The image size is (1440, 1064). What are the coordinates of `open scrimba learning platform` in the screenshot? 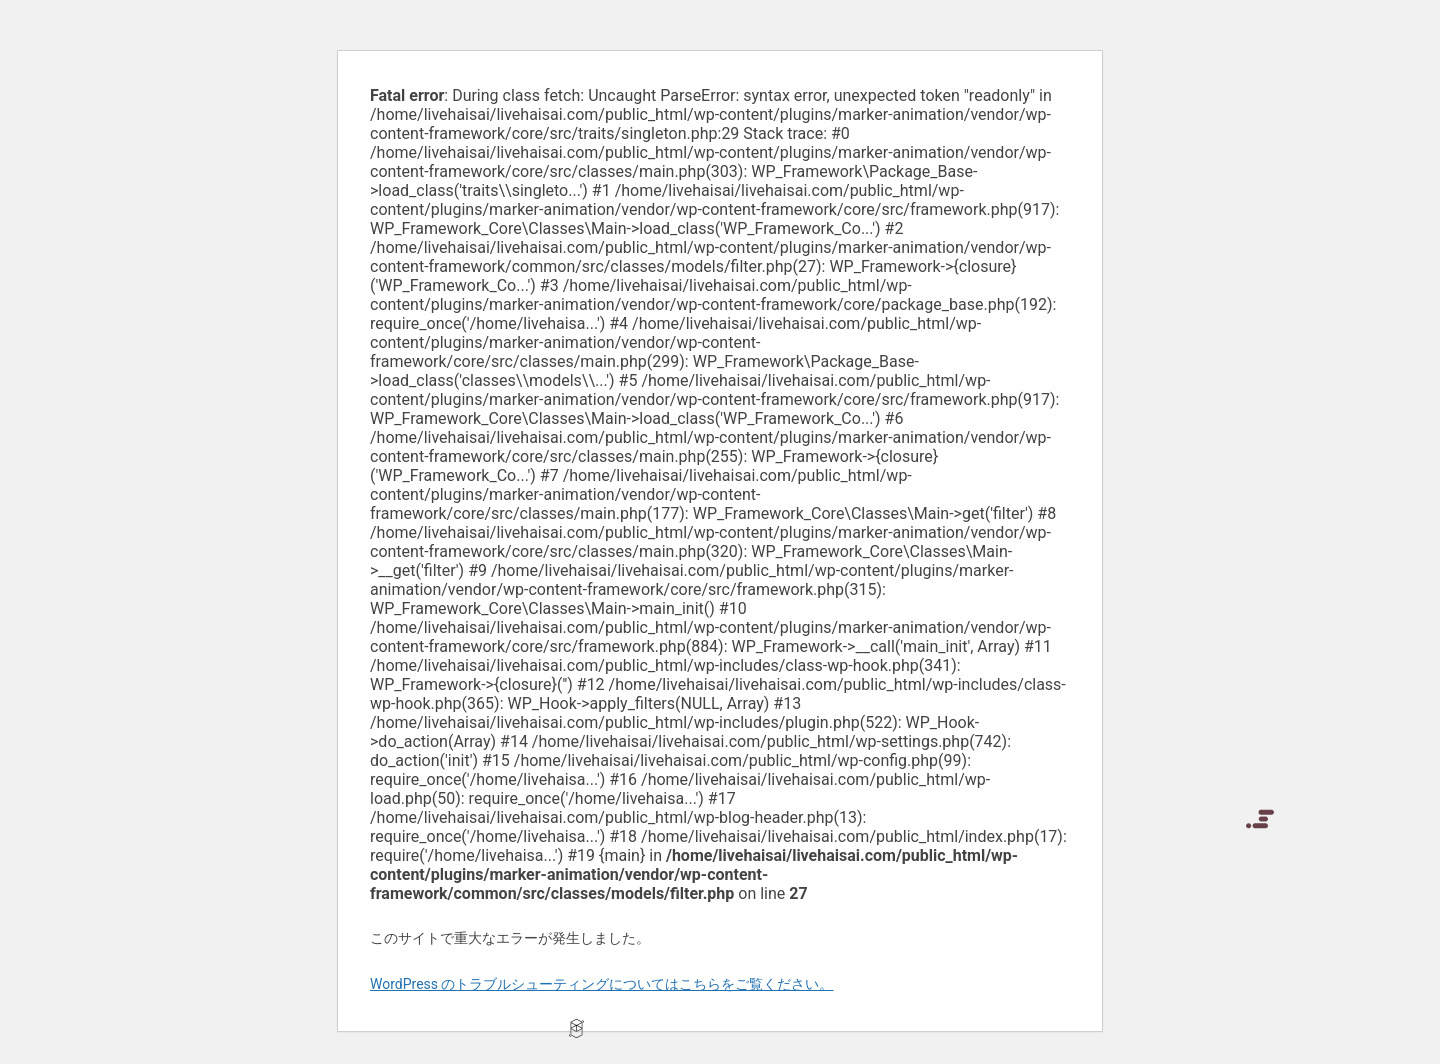 It's located at (1260, 819).